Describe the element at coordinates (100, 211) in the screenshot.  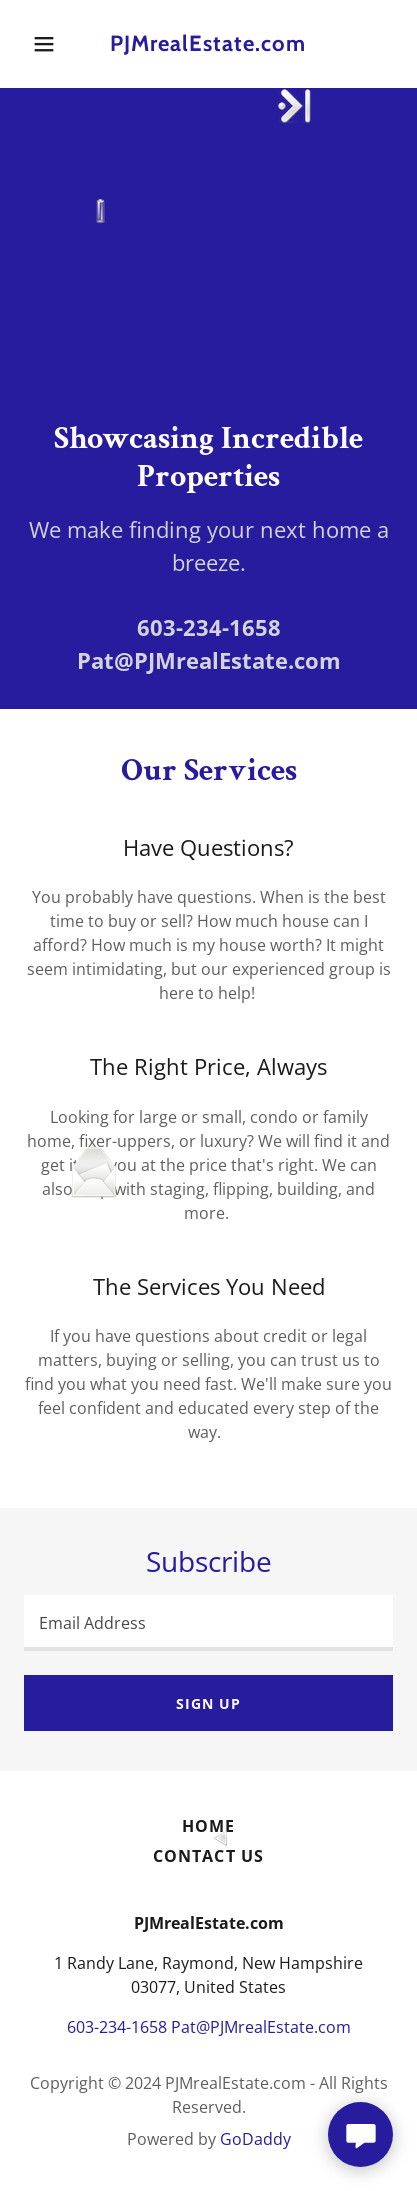
I see `indicates battery is depleted and needs charging` at that location.